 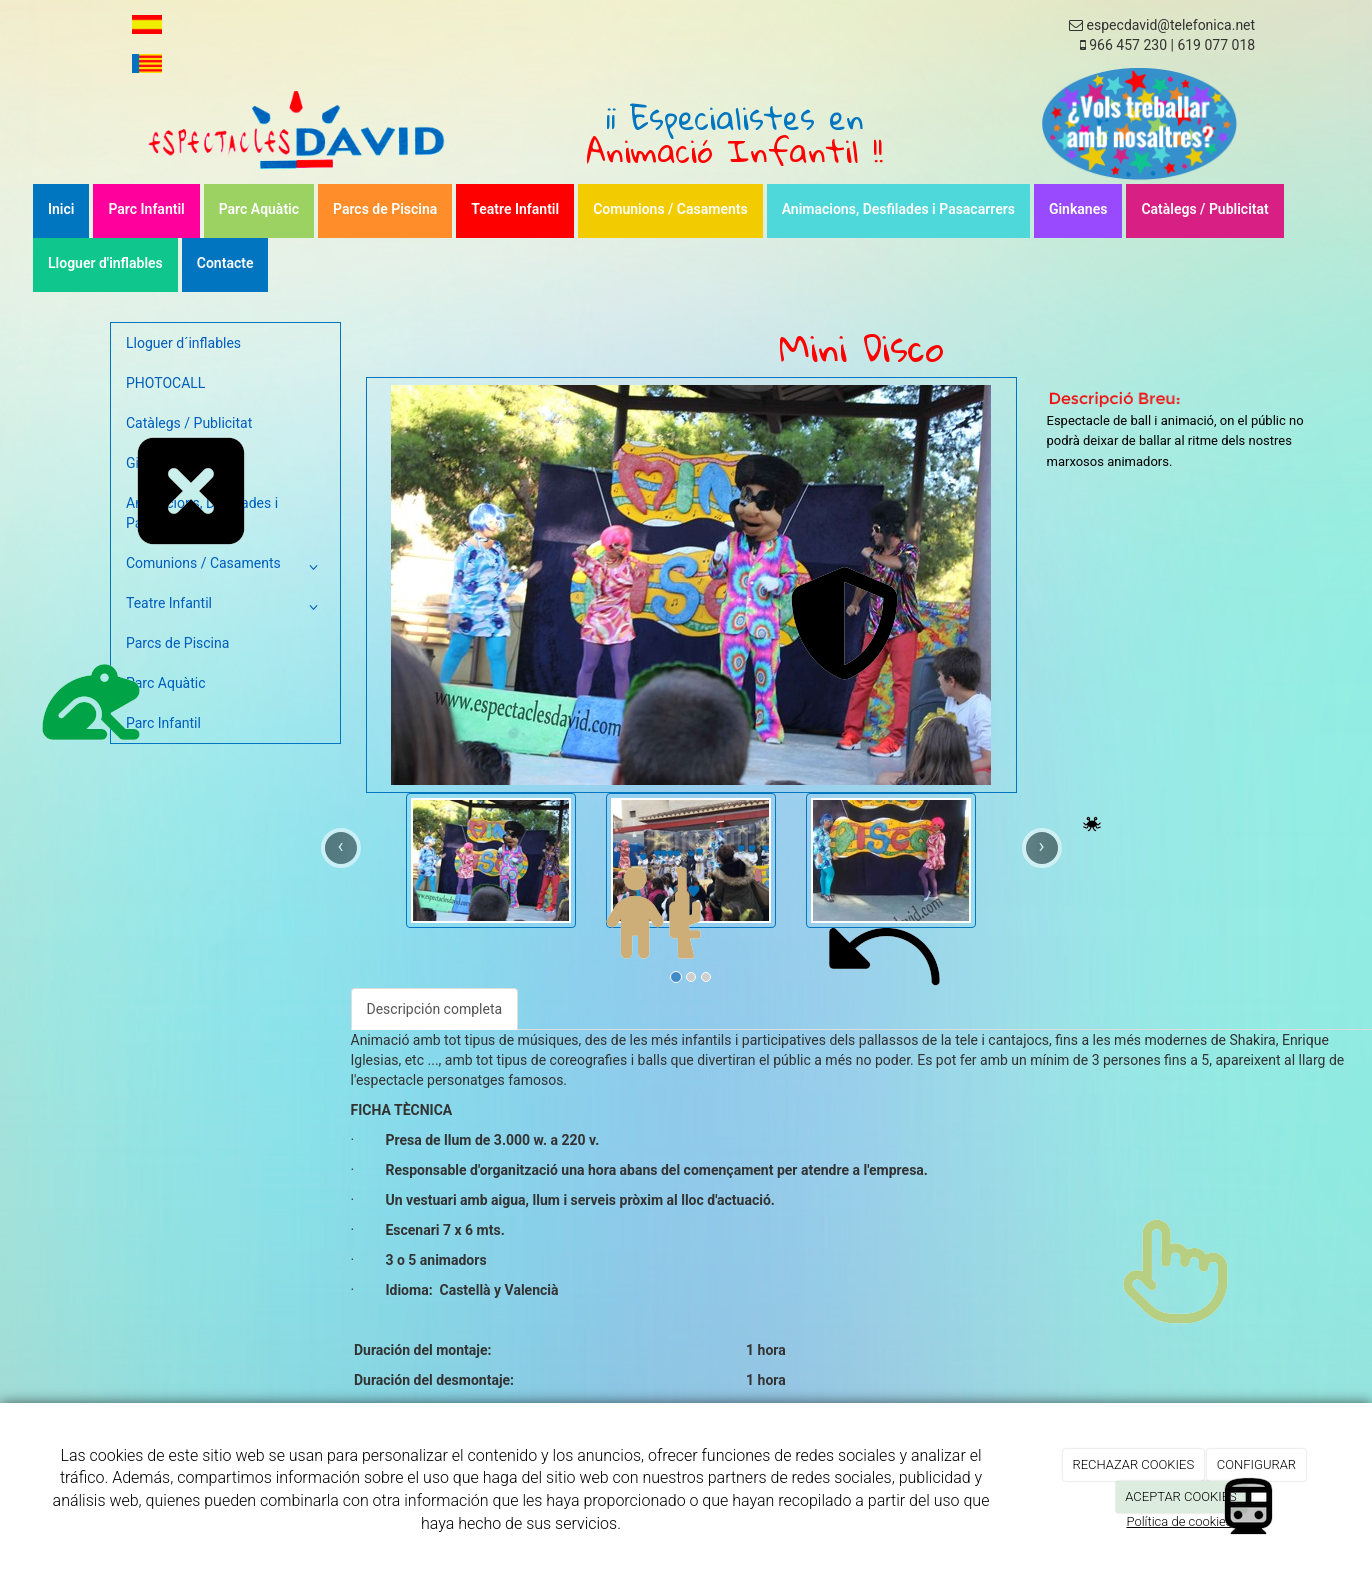 I want to click on close or dismiss a dialog, so click(x=191, y=491).